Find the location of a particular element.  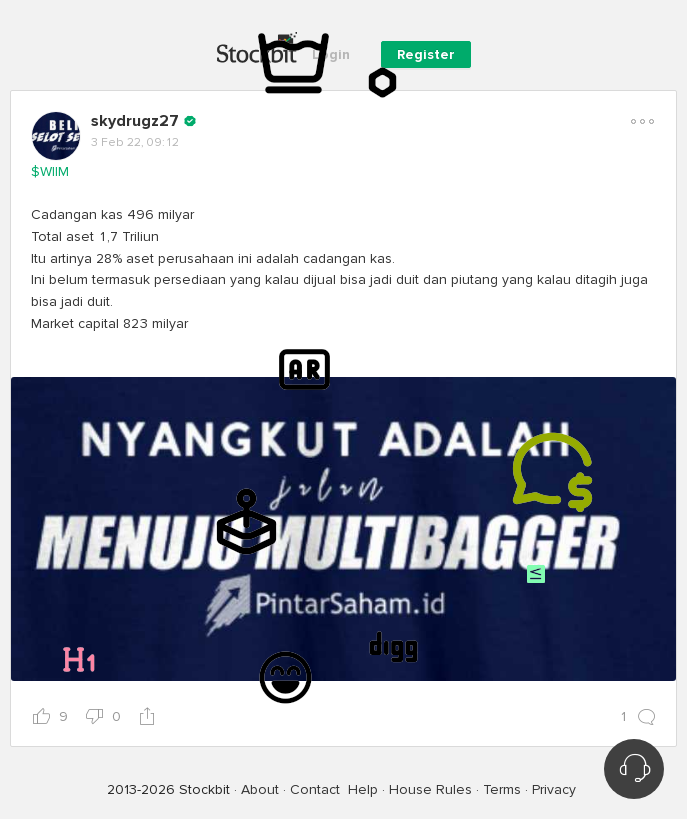

less than or equal to comparison operator is located at coordinates (536, 574).